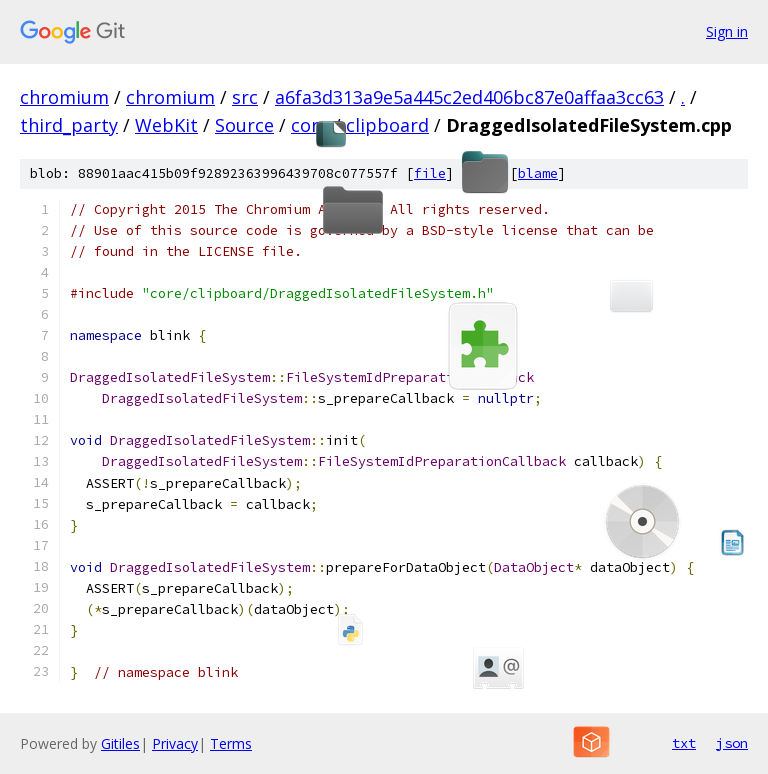  I want to click on access DVD-RW drive or disc, so click(642, 521).